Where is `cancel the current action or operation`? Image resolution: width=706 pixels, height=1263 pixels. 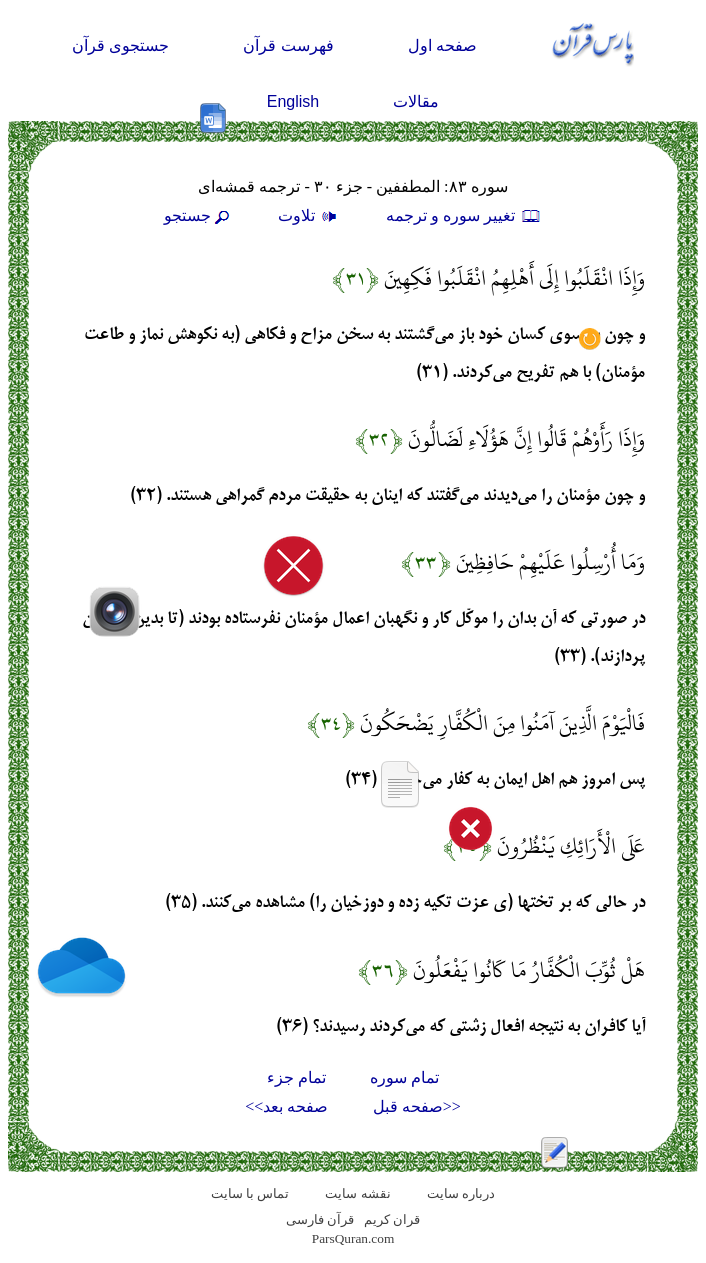
cancel the current action or operation is located at coordinates (470, 828).